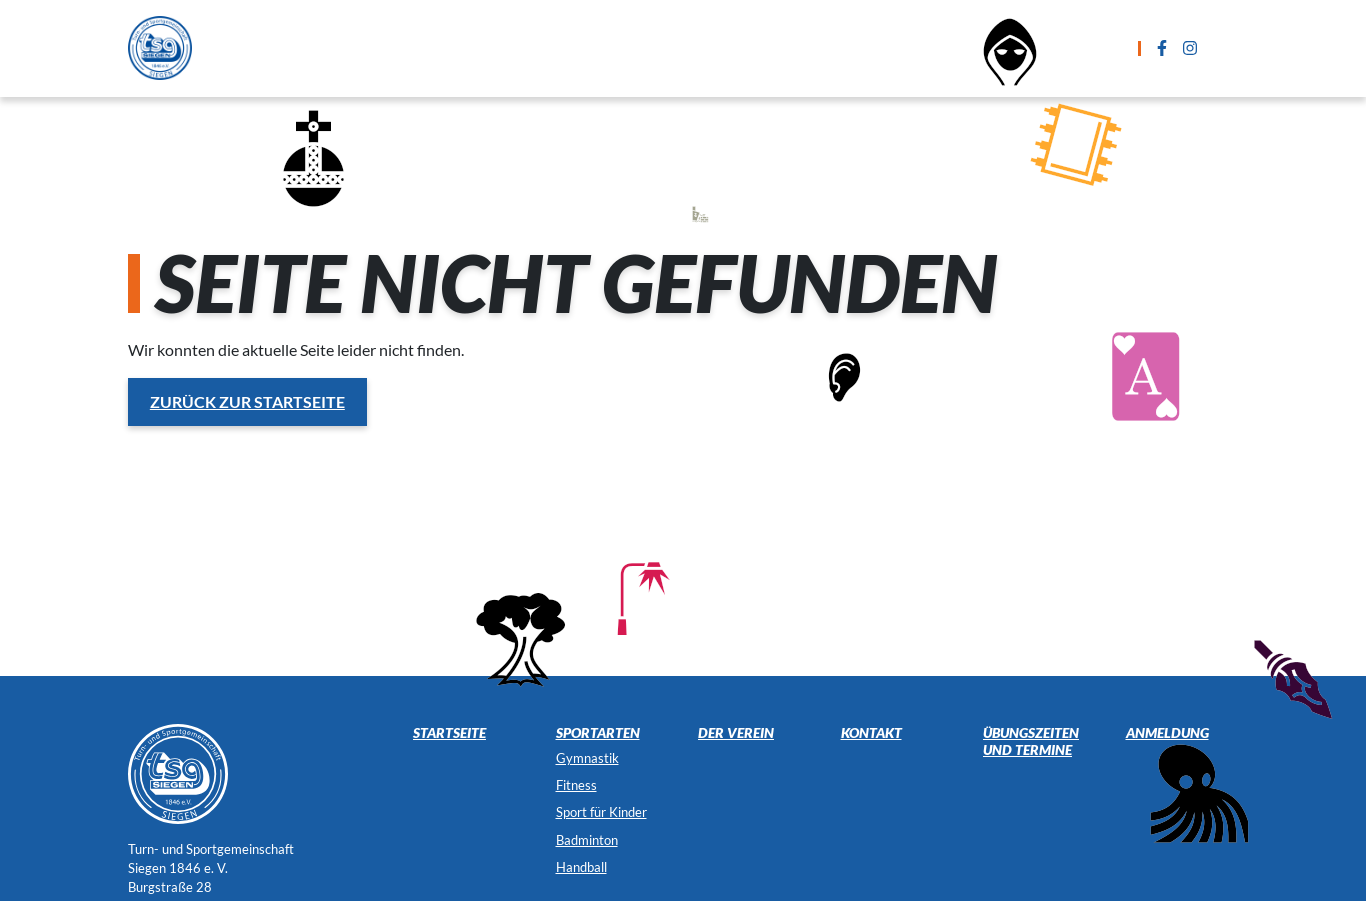  What do you see at coordinates (1010, 52) in the screenshot?
I see `select rogue or stealth character class` at bounding box center [1010, 52].